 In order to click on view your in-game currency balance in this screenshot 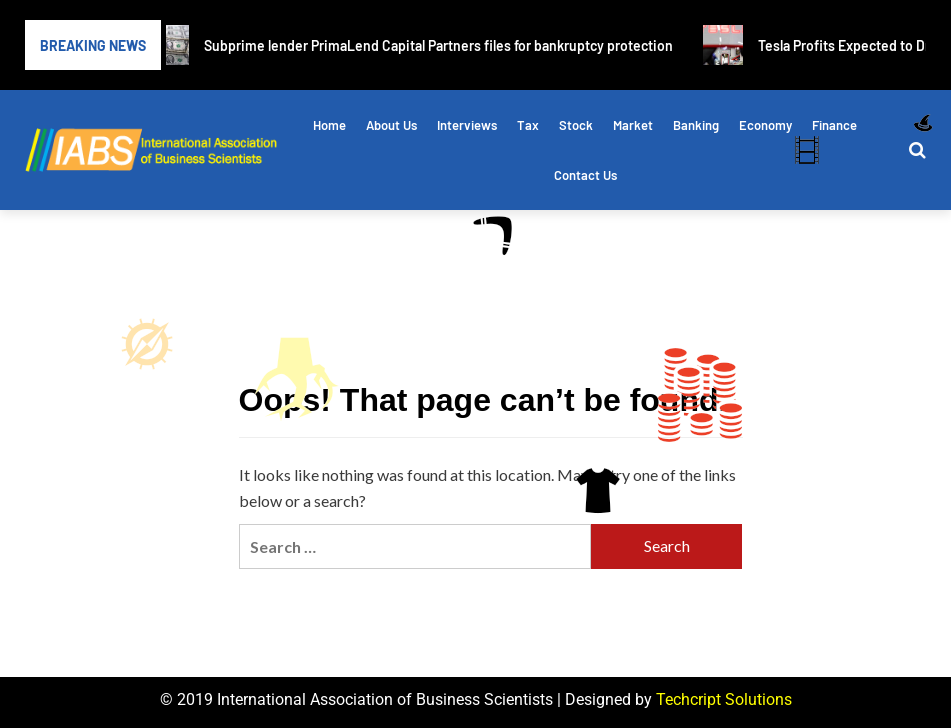, I will do `click(700, 395)`.